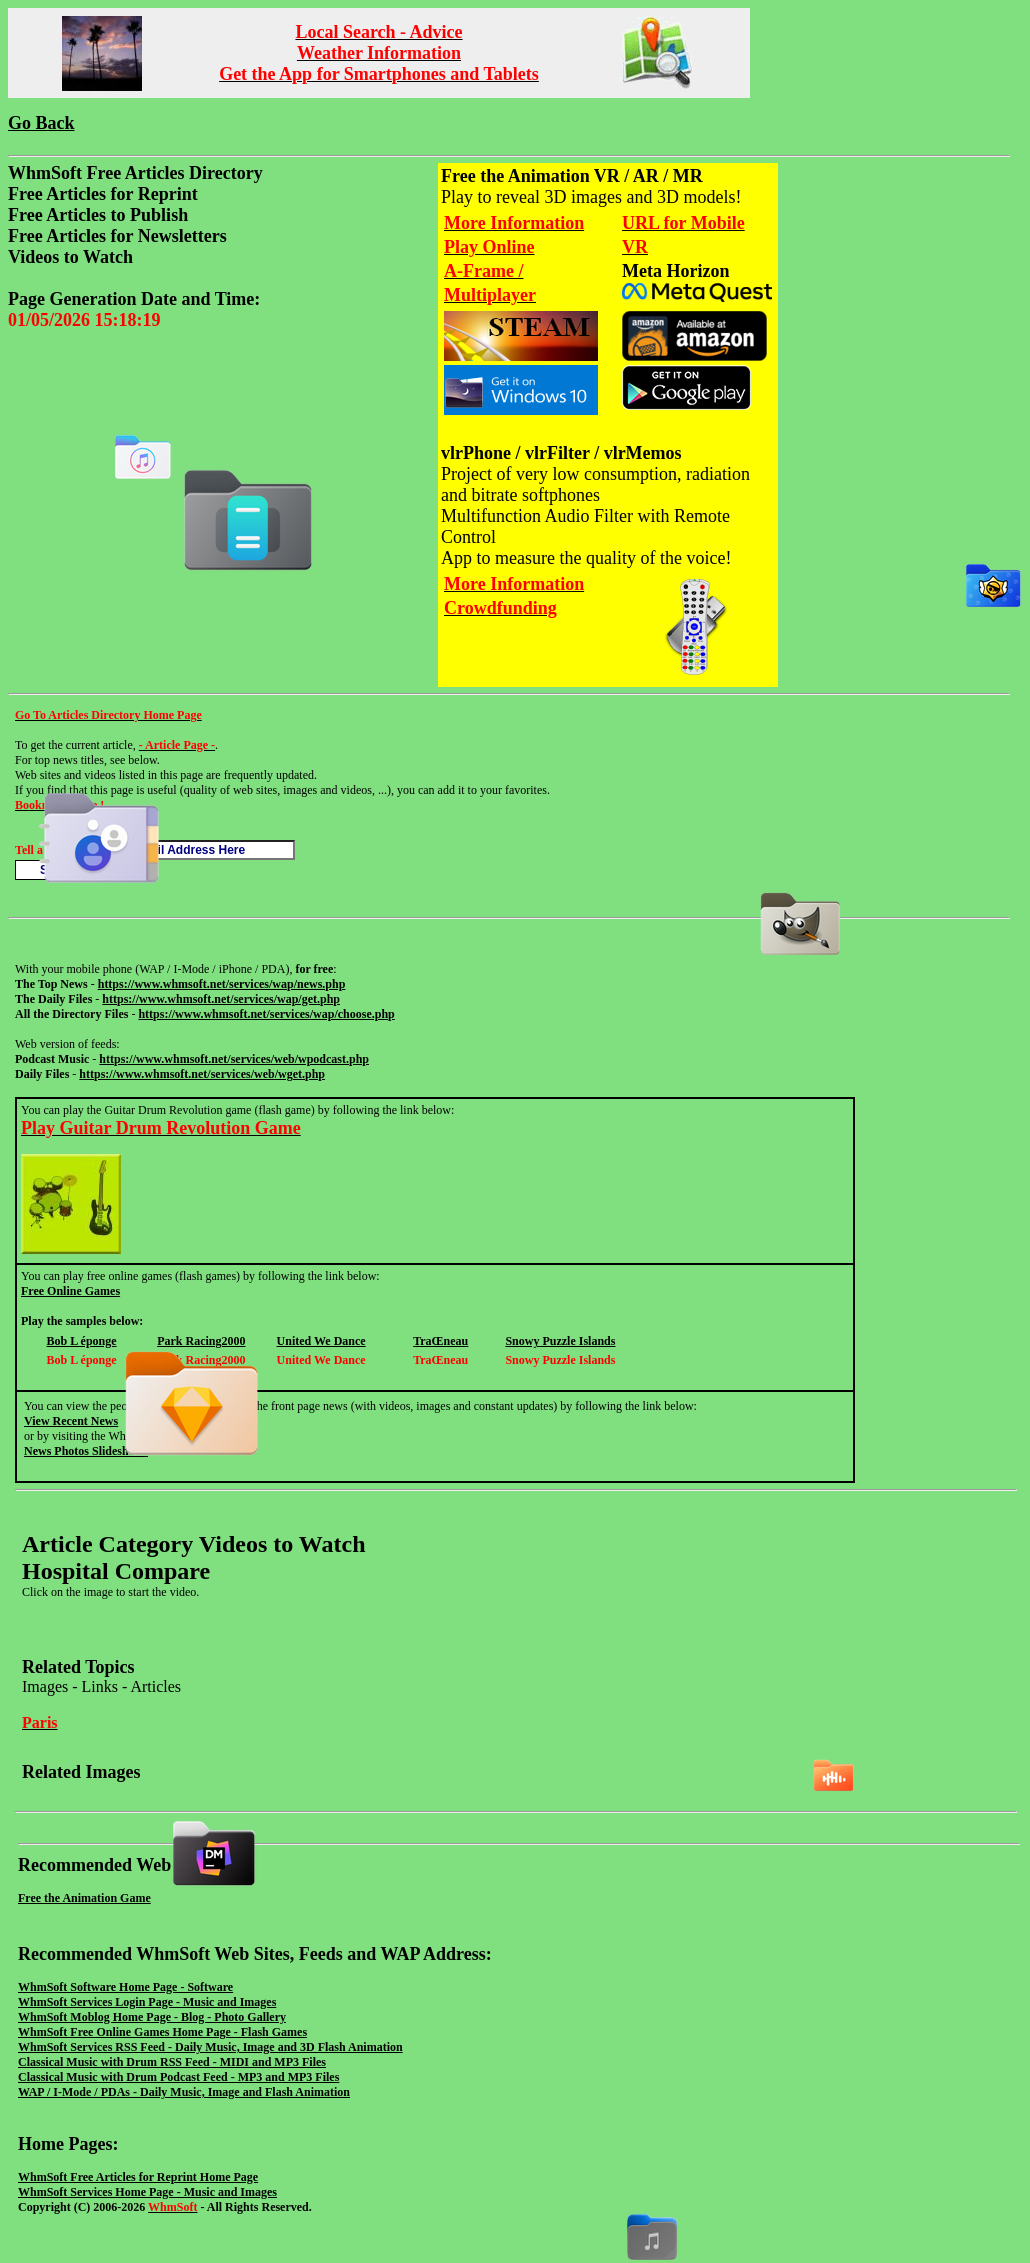 The image size is (1030, 2263). Describe the element at coordinates (247, 523) in the screenshot. I see `open Hyper-V virtual machine files folder` at that location.